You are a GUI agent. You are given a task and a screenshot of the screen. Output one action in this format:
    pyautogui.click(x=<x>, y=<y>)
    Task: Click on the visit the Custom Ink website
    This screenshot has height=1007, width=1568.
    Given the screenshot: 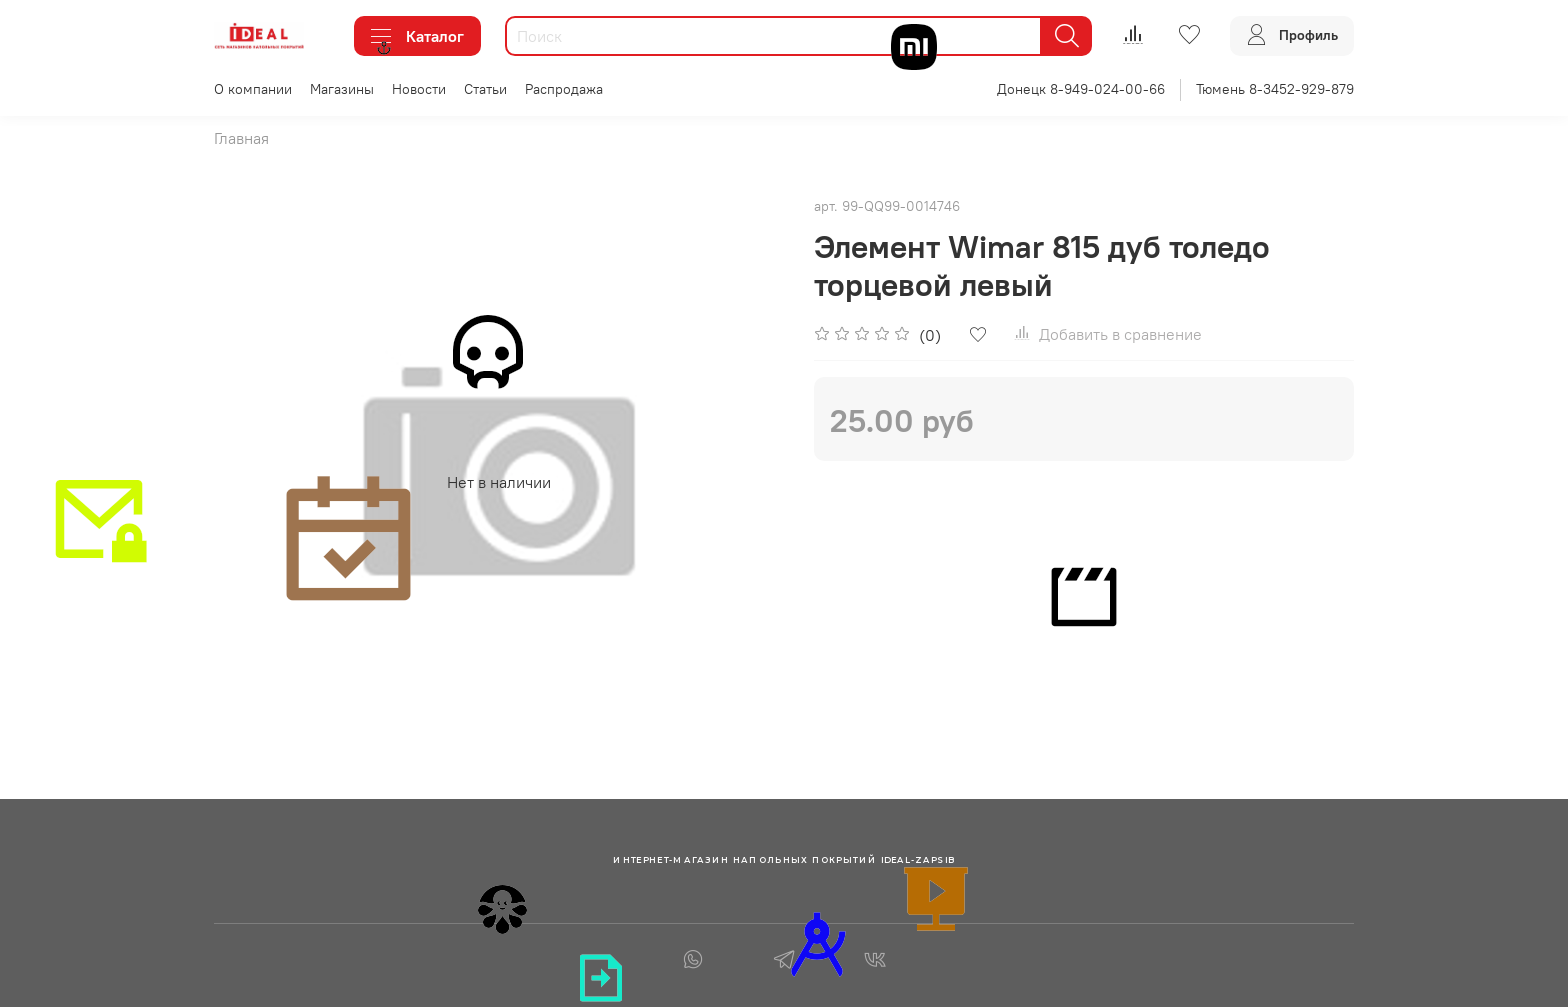 What is the action you would take?
    pyautogui.click(x=502, y=909)
    